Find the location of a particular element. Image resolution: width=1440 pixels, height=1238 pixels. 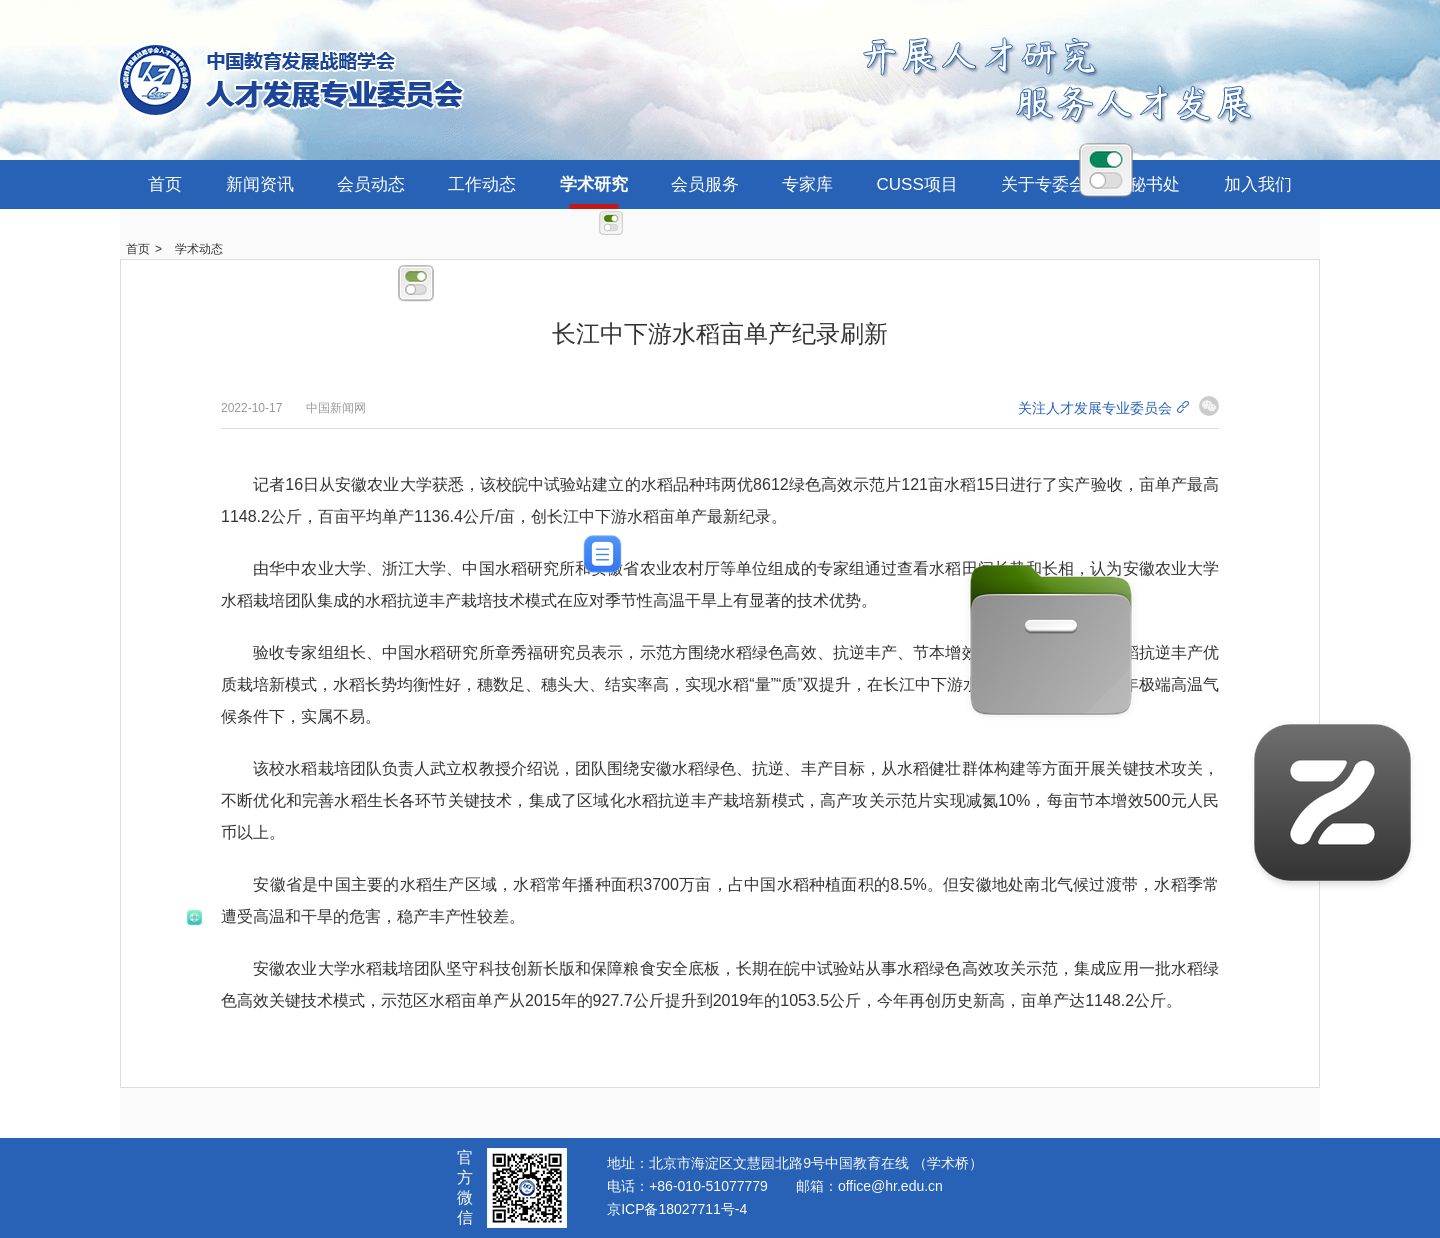

open gnome tweaks application is located at coordinates (1106, 170).